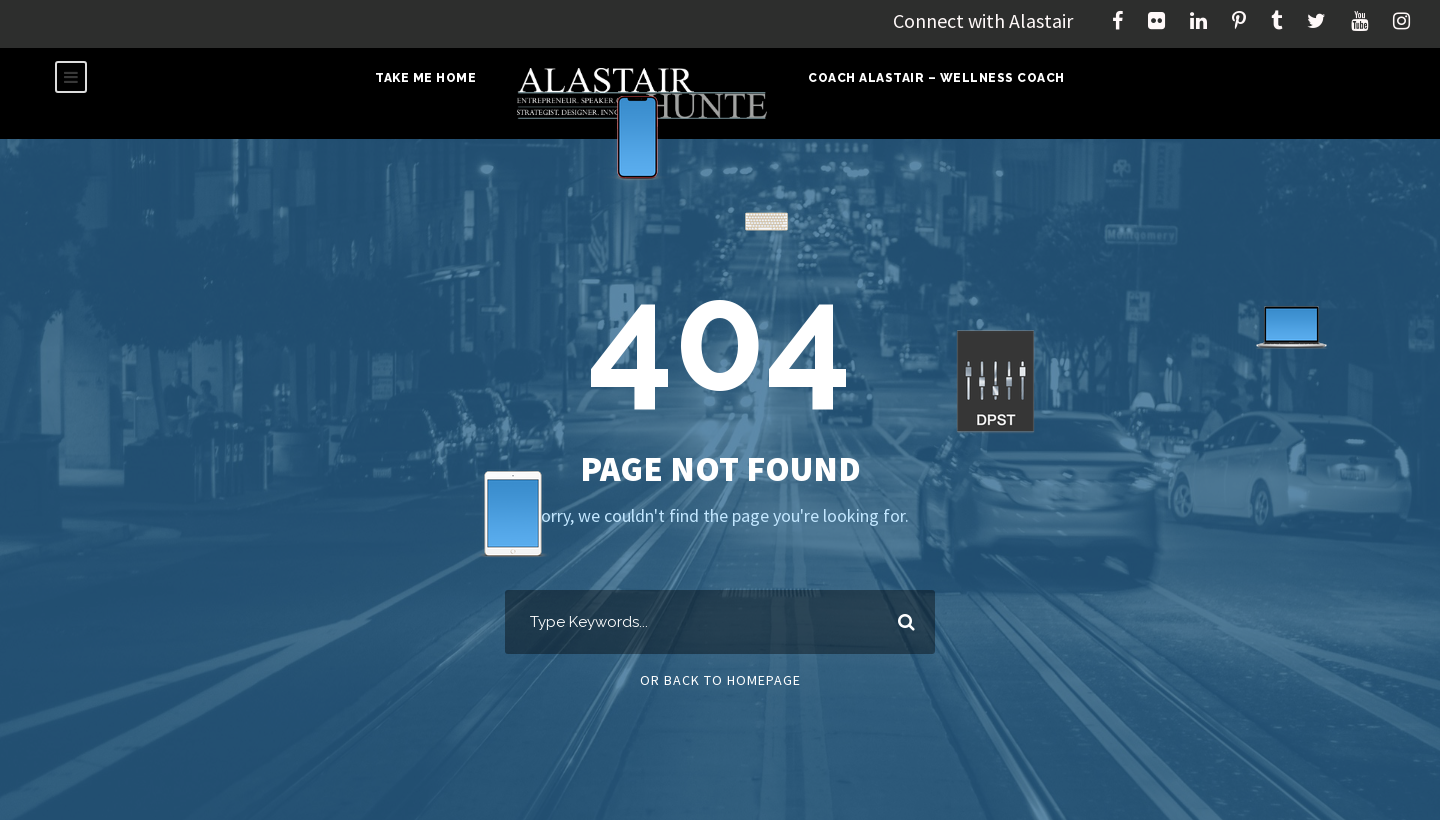  I want to click on open GarageBand audio mixing controls, so click(995, 383).